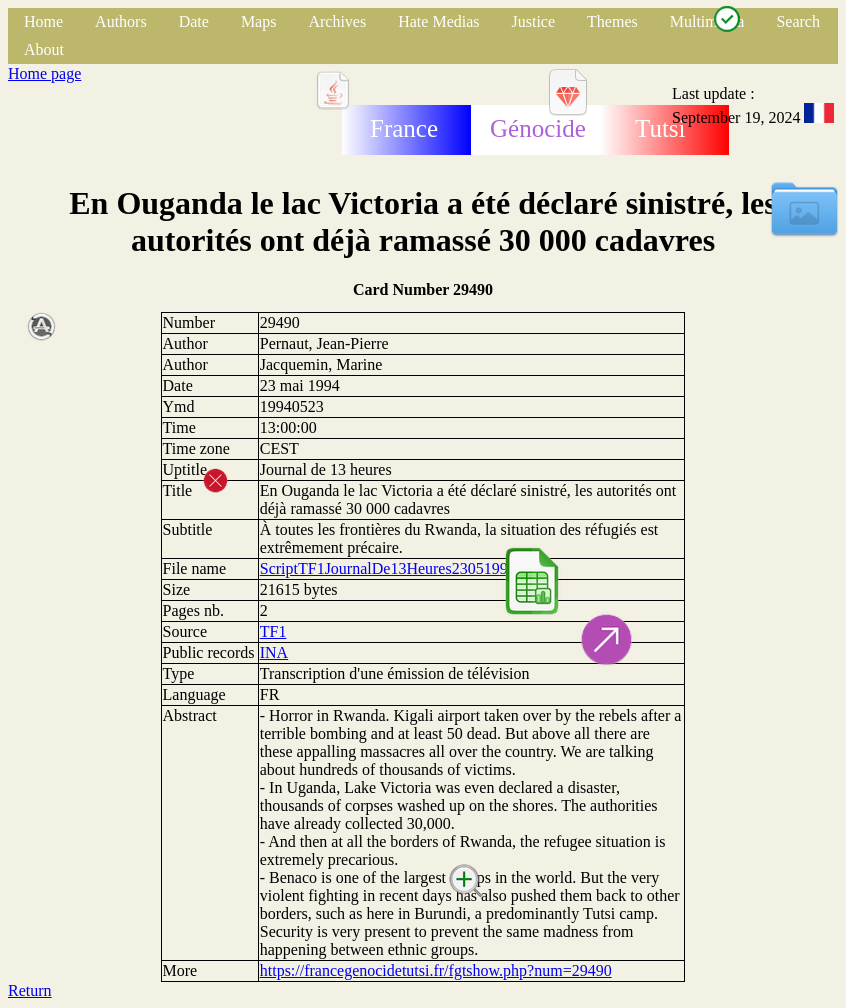 This screenshot has height=1008, width=846. Describe the element at coordinates (606, 639) in the screenshot. I see `indicates a symbolic link or shortcut to another file` at that location.